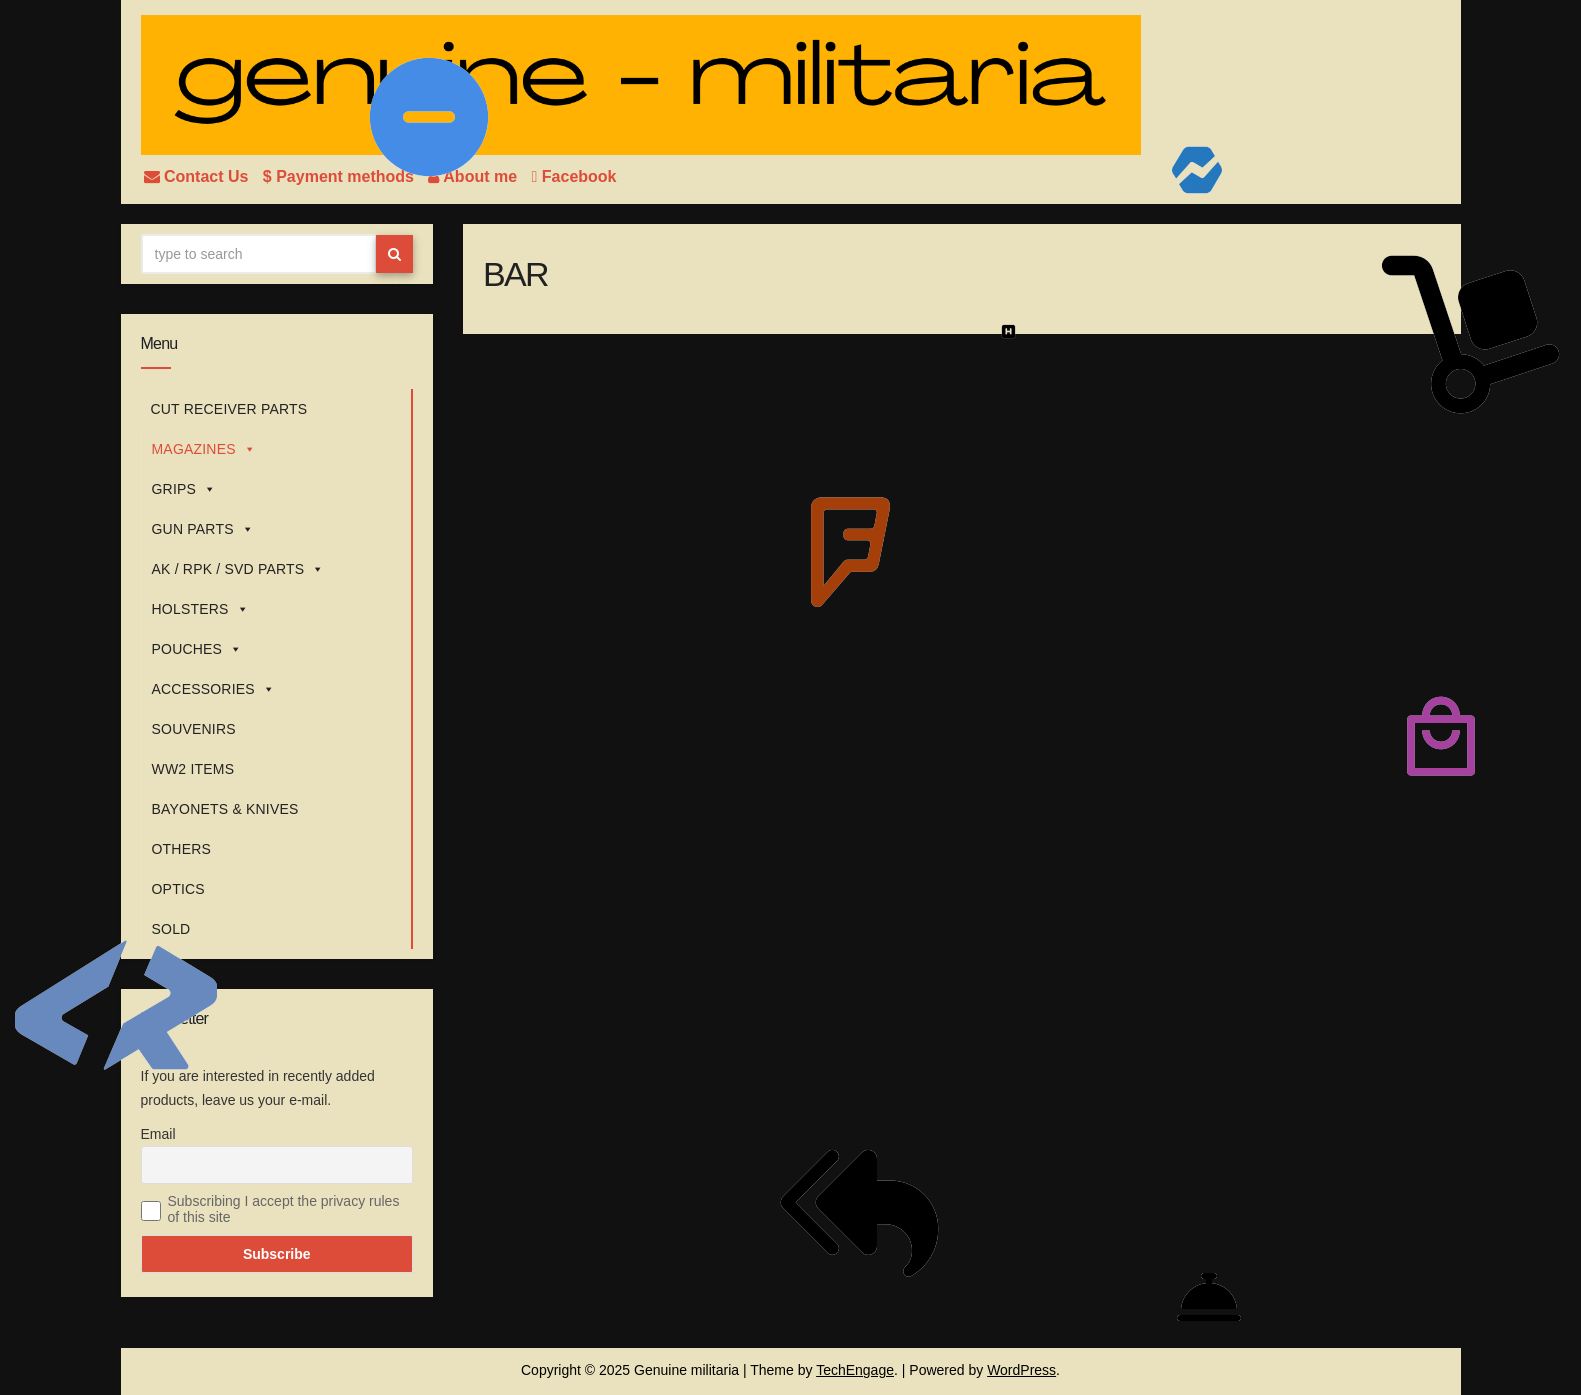 This screenshot has height=1395, width=1581. What do you see at coordinates (1008, 331) in the screenshot?
I see `indicates a hospital or medical facility nearby` at bounding box center [1008, 331].